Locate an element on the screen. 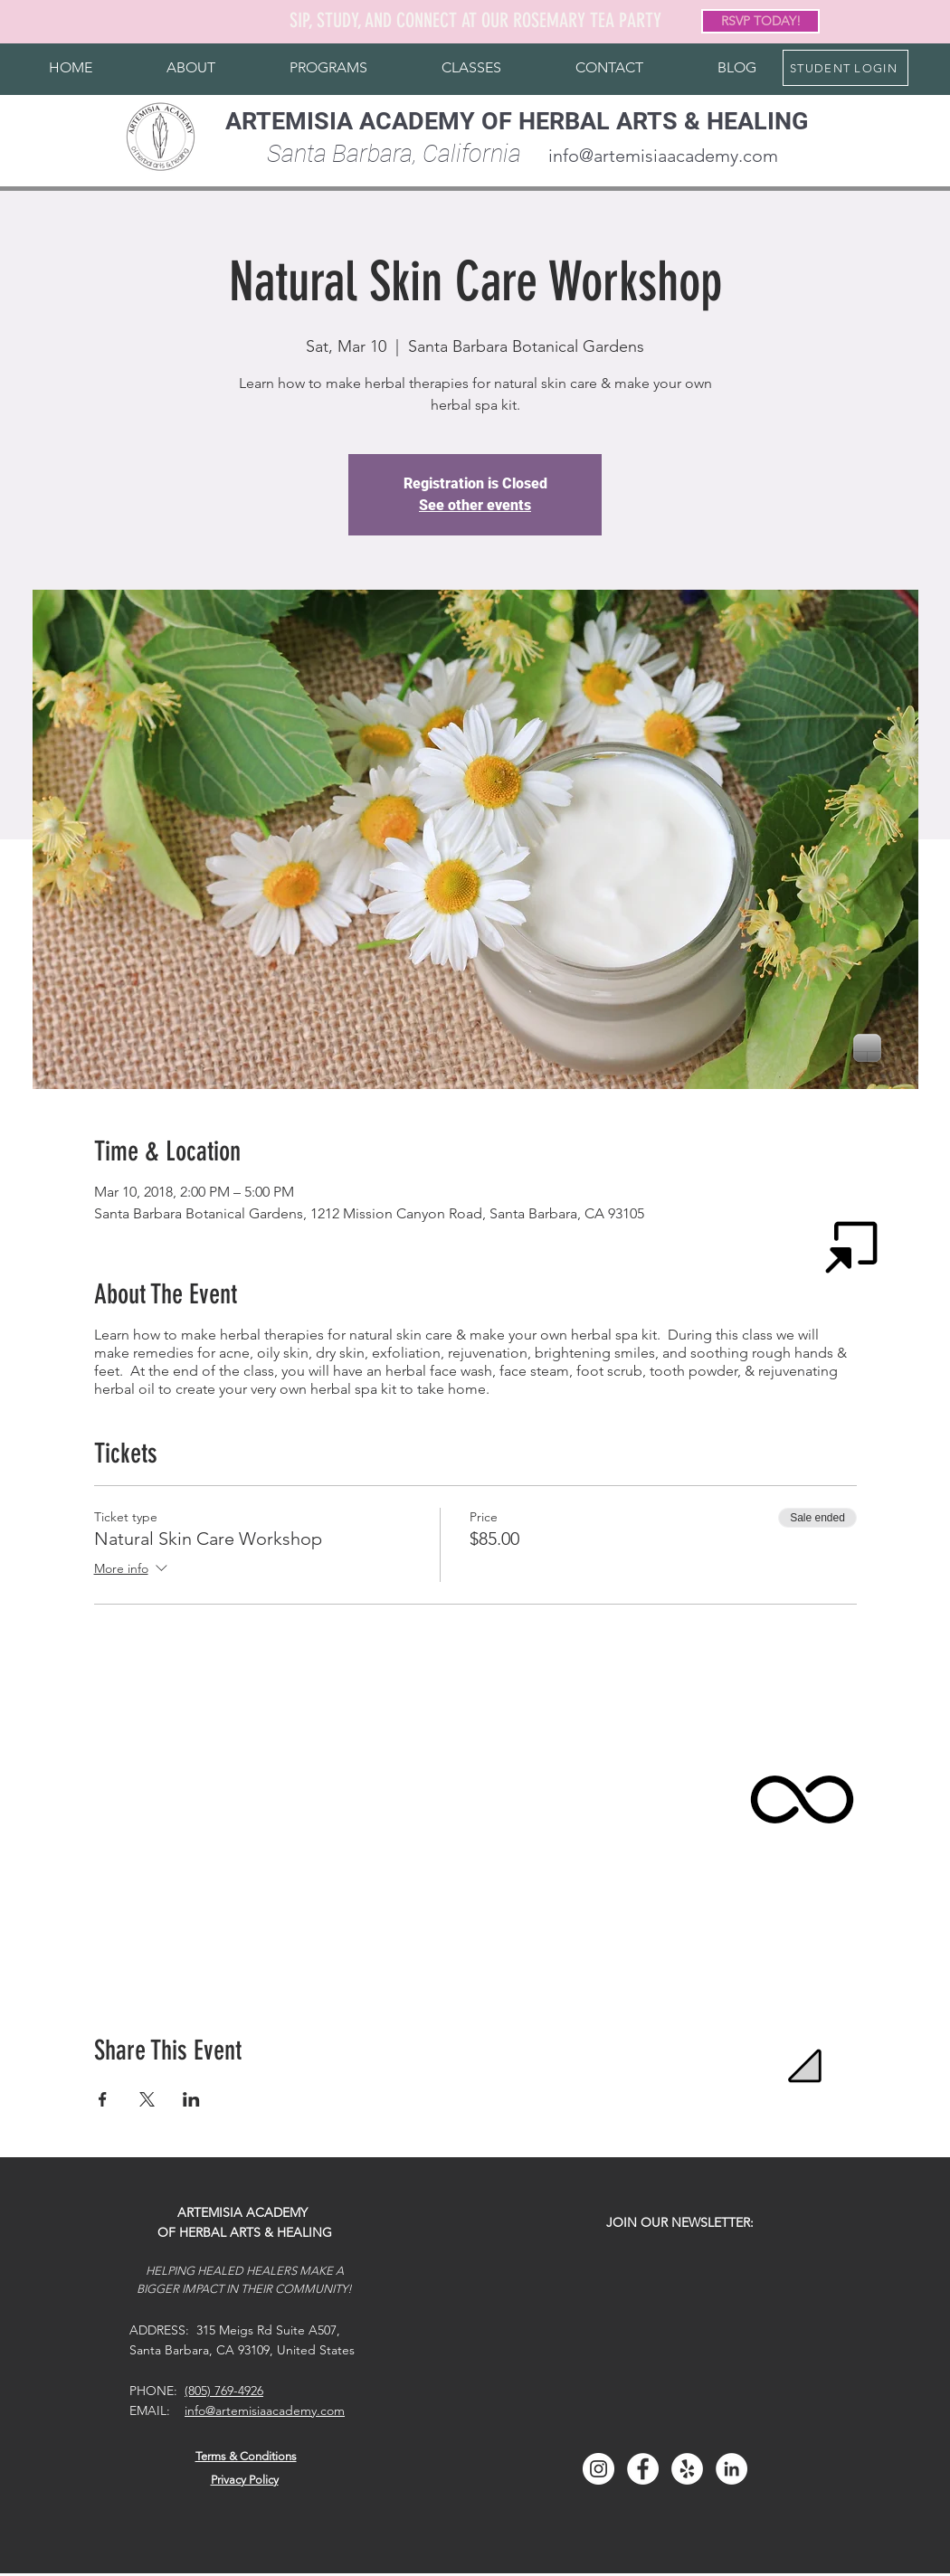 The height and width of the screenshot is (2576, 950). import or bring content into a container is located at coordinates (851, 1247).